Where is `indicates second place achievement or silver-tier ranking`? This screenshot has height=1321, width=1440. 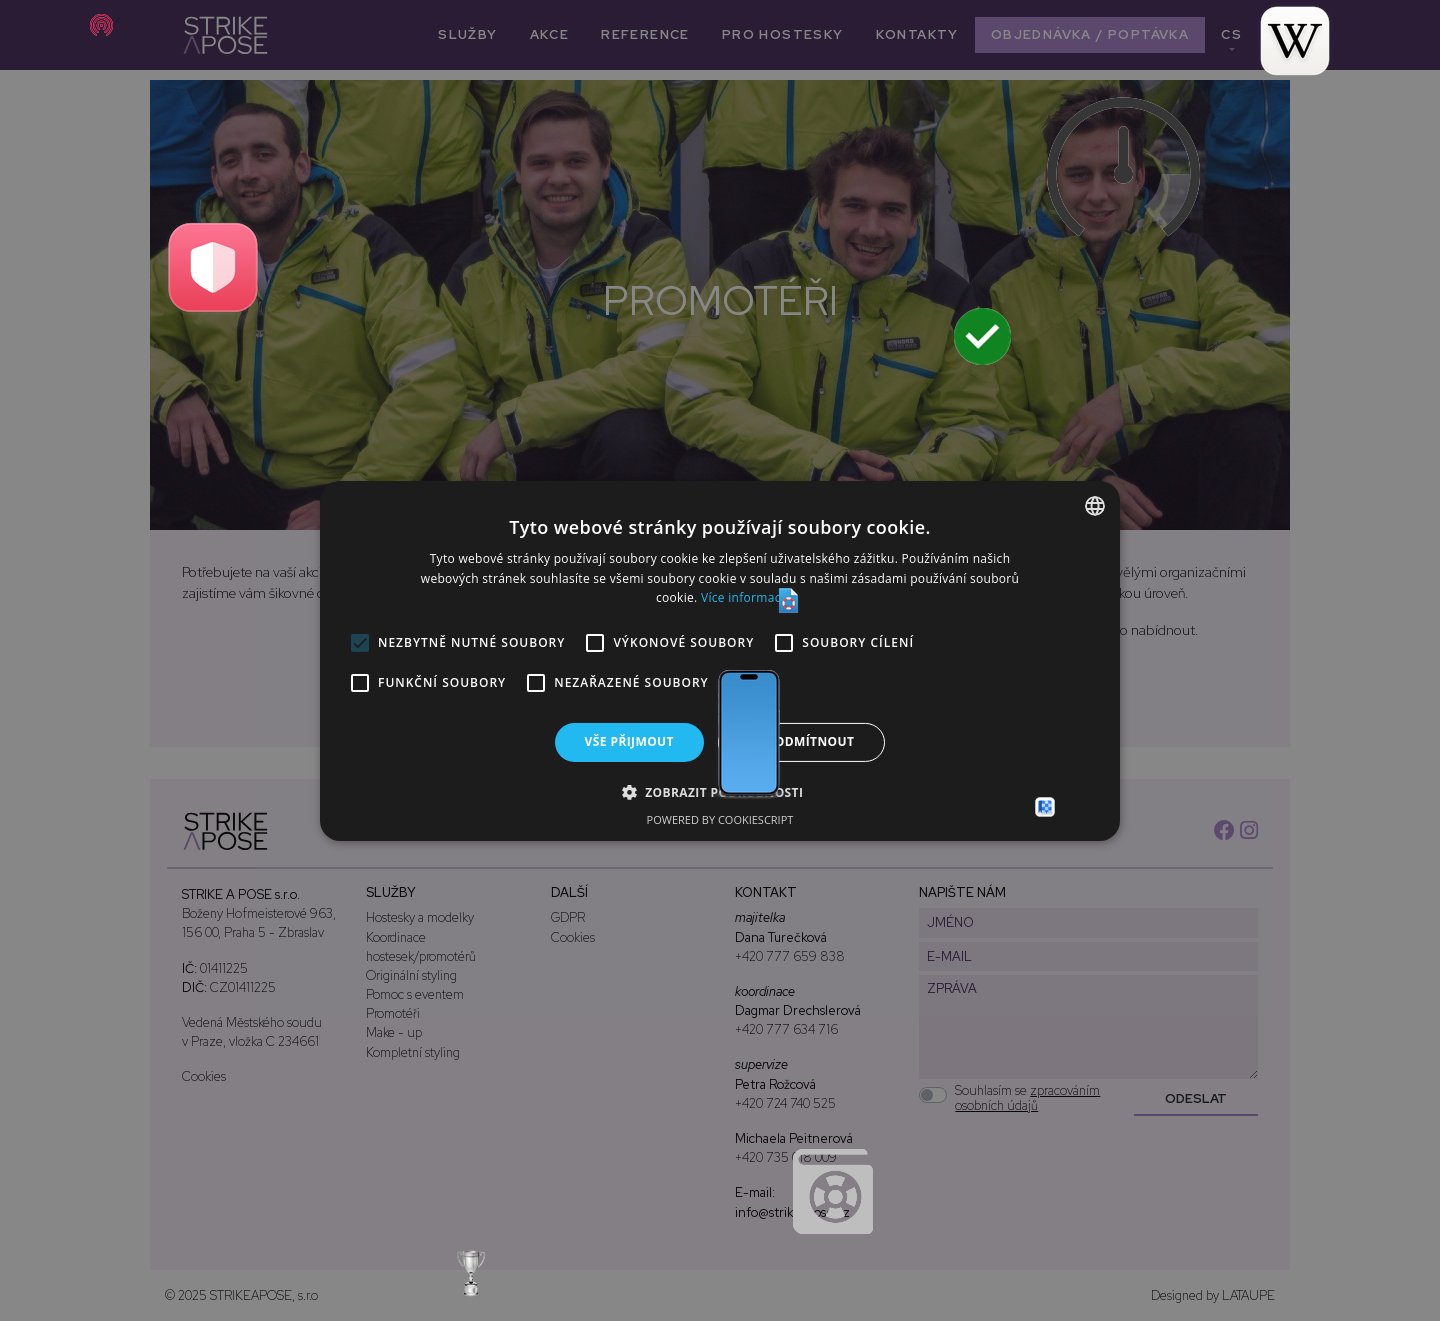 indicates second place achievement or silver-tier ranking is located at coordinates (472, 1273).